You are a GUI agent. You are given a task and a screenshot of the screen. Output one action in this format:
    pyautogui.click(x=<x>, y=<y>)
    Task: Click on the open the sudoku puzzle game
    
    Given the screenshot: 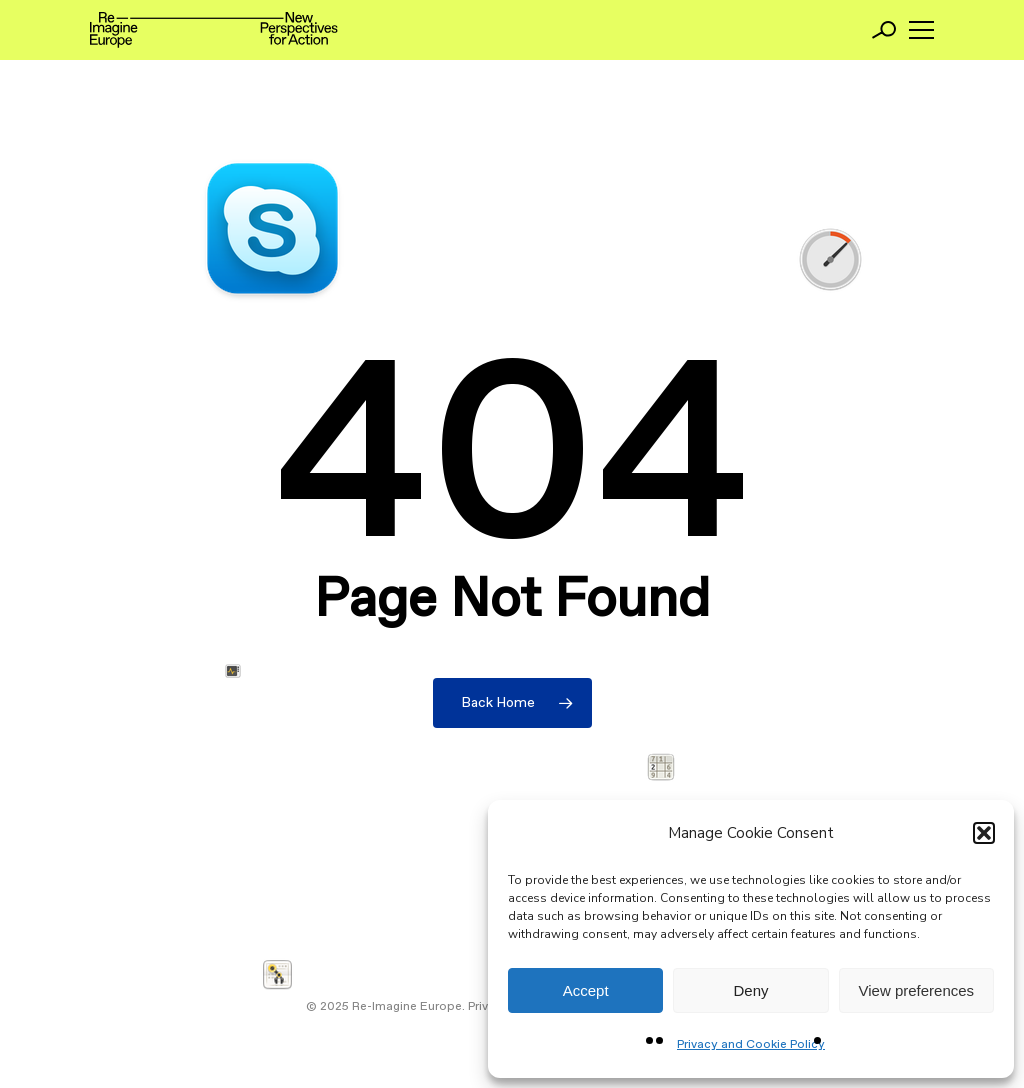 What is the action you would take?
    pyautogui.click(x=661, y=767)
    